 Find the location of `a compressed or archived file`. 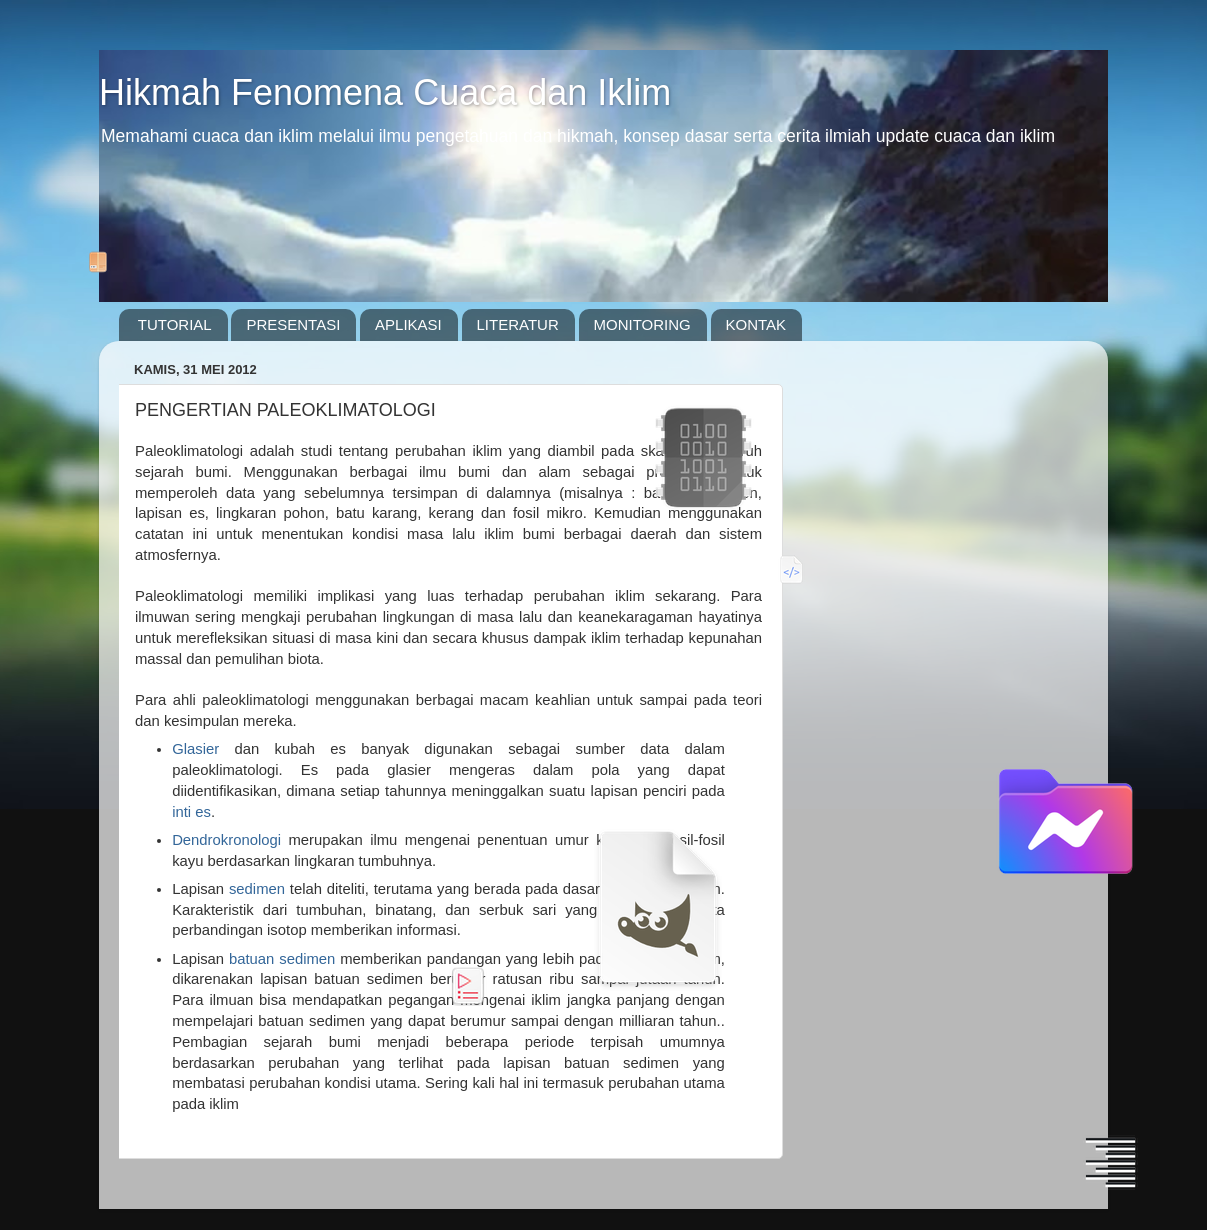

a compressed or archived file is located at coordinates (98, 262).